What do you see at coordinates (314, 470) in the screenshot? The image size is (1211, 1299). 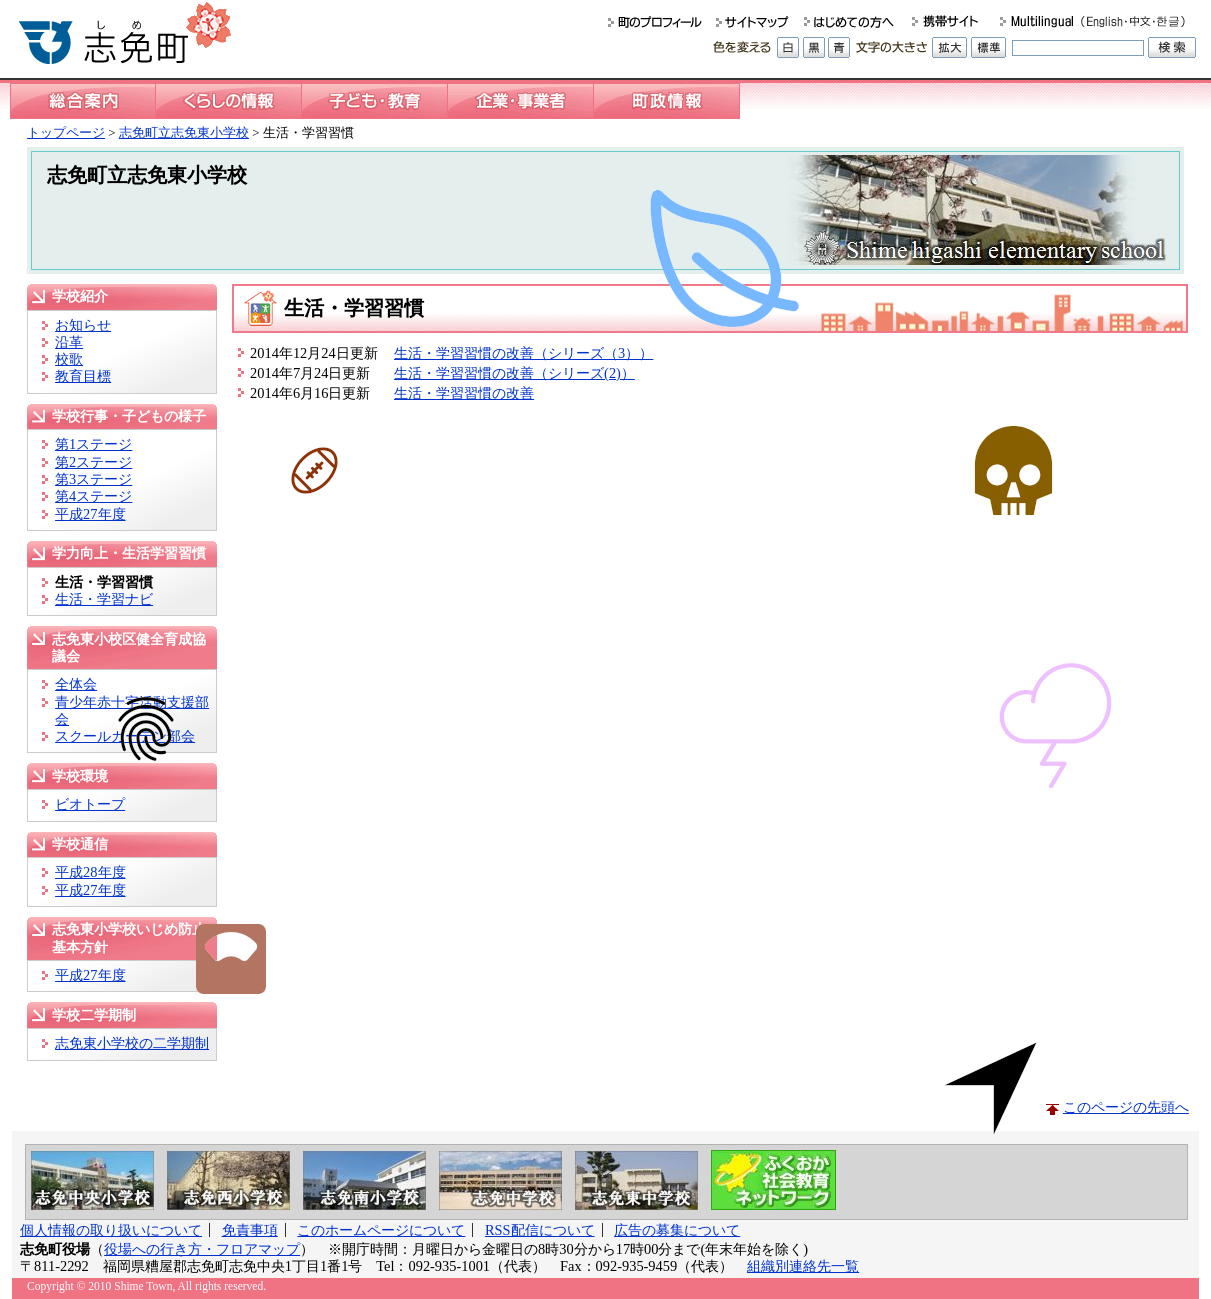 I see `view sports scores or updates` at bounding box center [314, 470].